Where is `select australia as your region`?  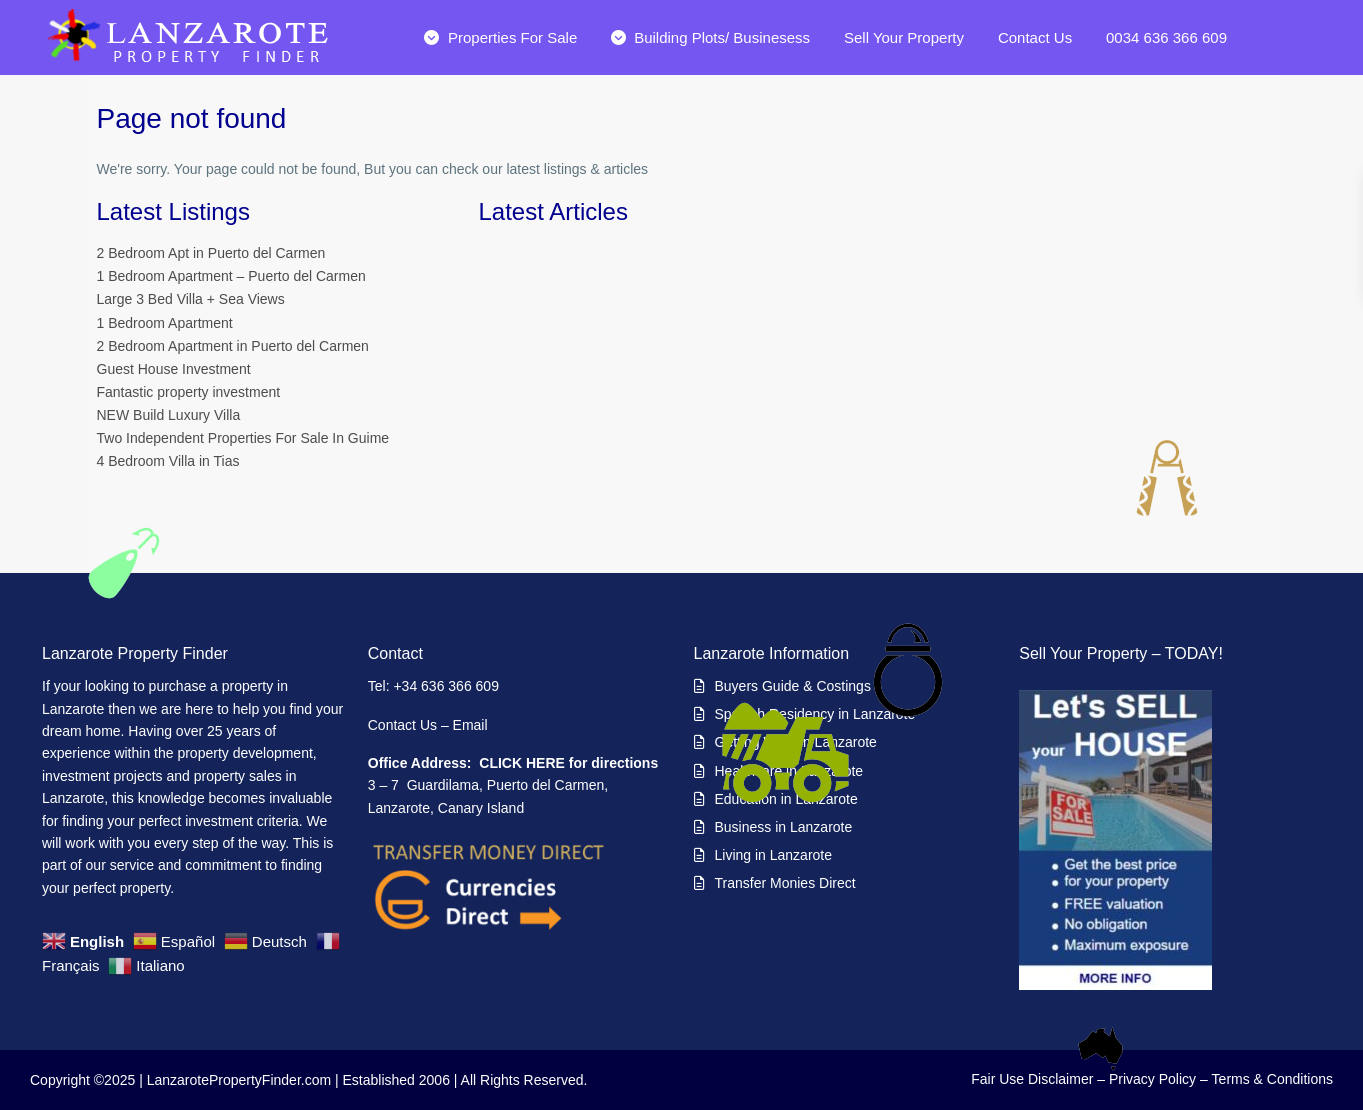
select australia as your region is located at coordinates (1100, 1048).